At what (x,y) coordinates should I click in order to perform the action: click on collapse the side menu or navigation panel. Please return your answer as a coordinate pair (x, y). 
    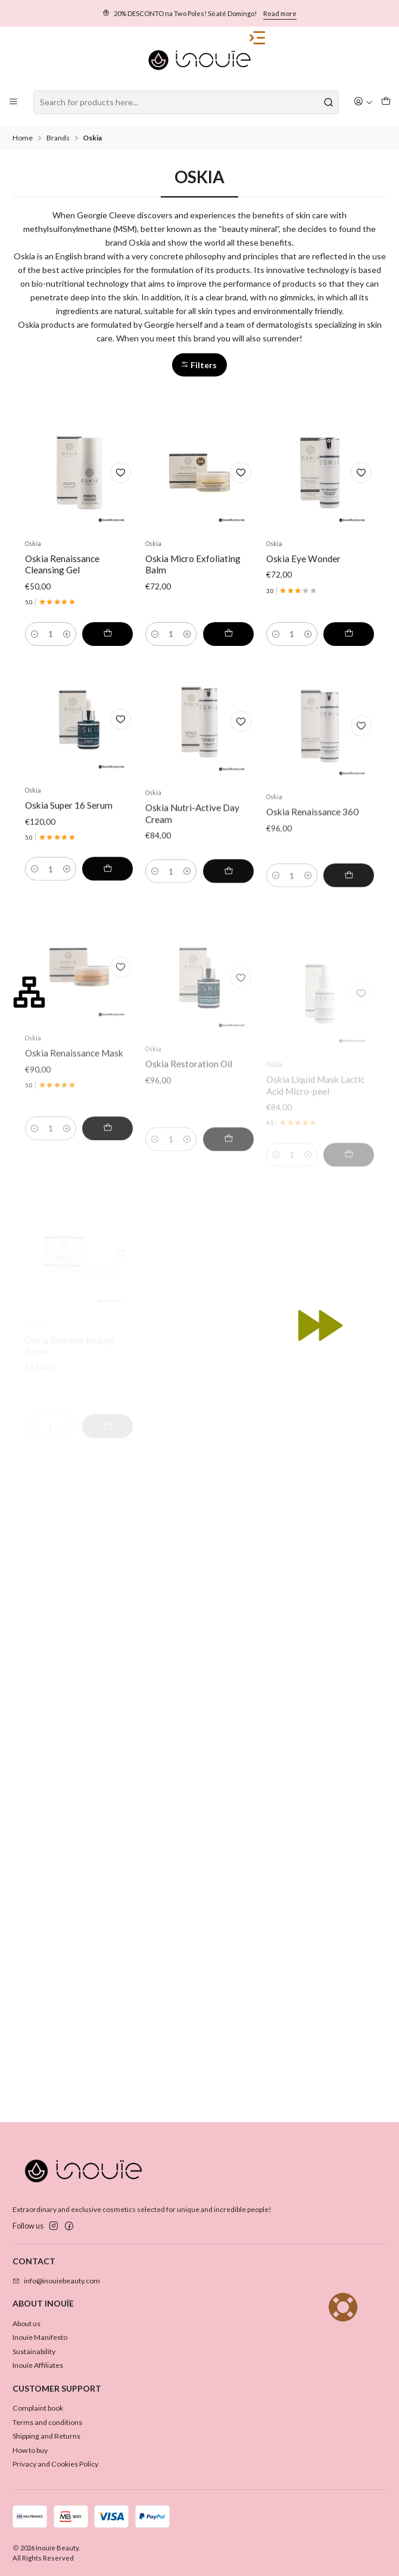
    Looking at the image, I should click on (257, 37).